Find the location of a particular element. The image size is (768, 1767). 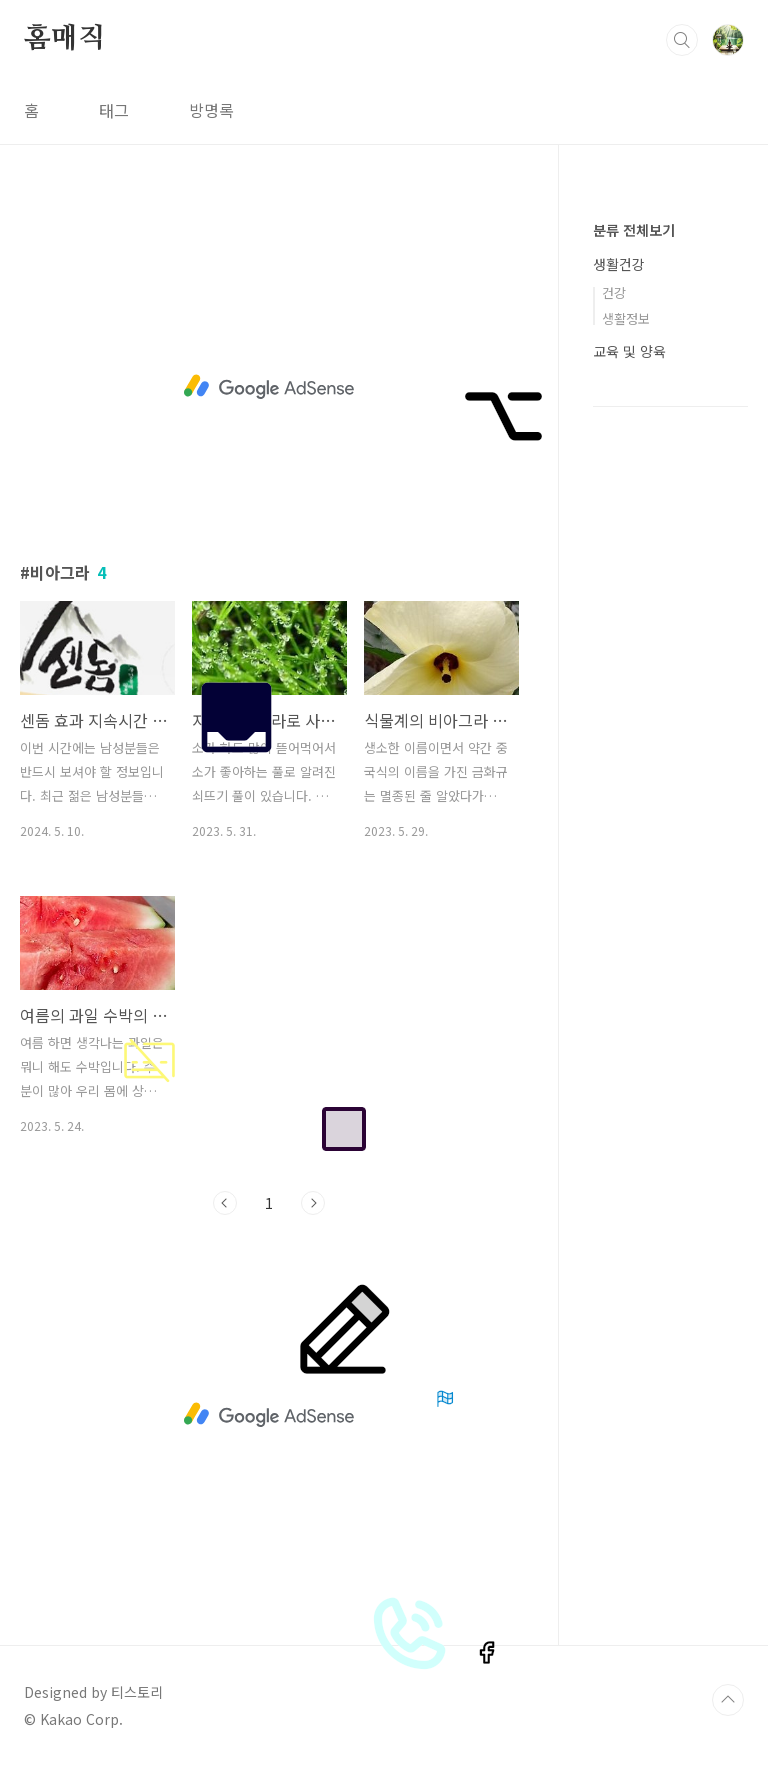

indicates finish line or goal completion is located at coordinates (444, 1398).